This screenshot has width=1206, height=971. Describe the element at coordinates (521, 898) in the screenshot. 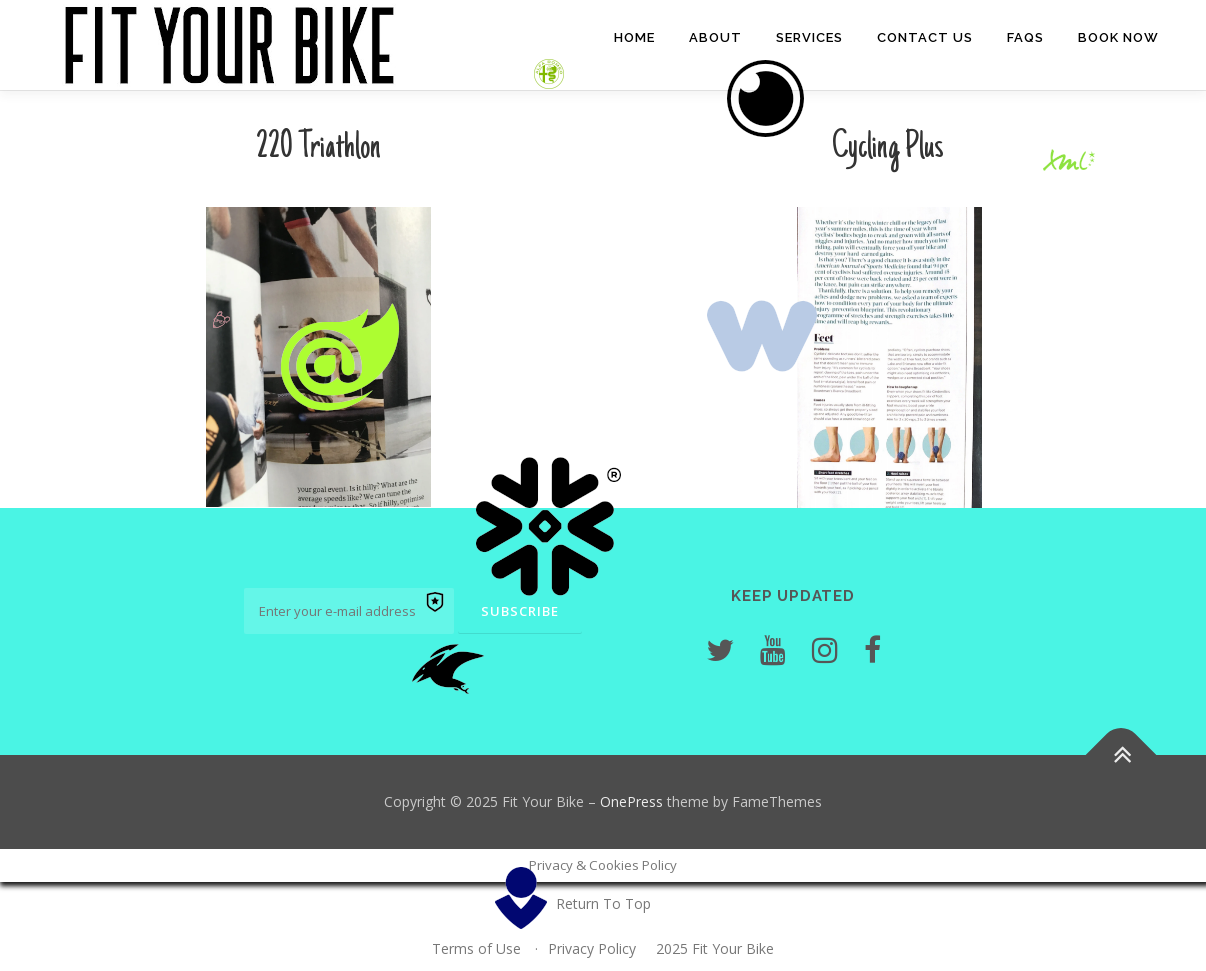

I see `opsgenie incident management platform logo` at that location.